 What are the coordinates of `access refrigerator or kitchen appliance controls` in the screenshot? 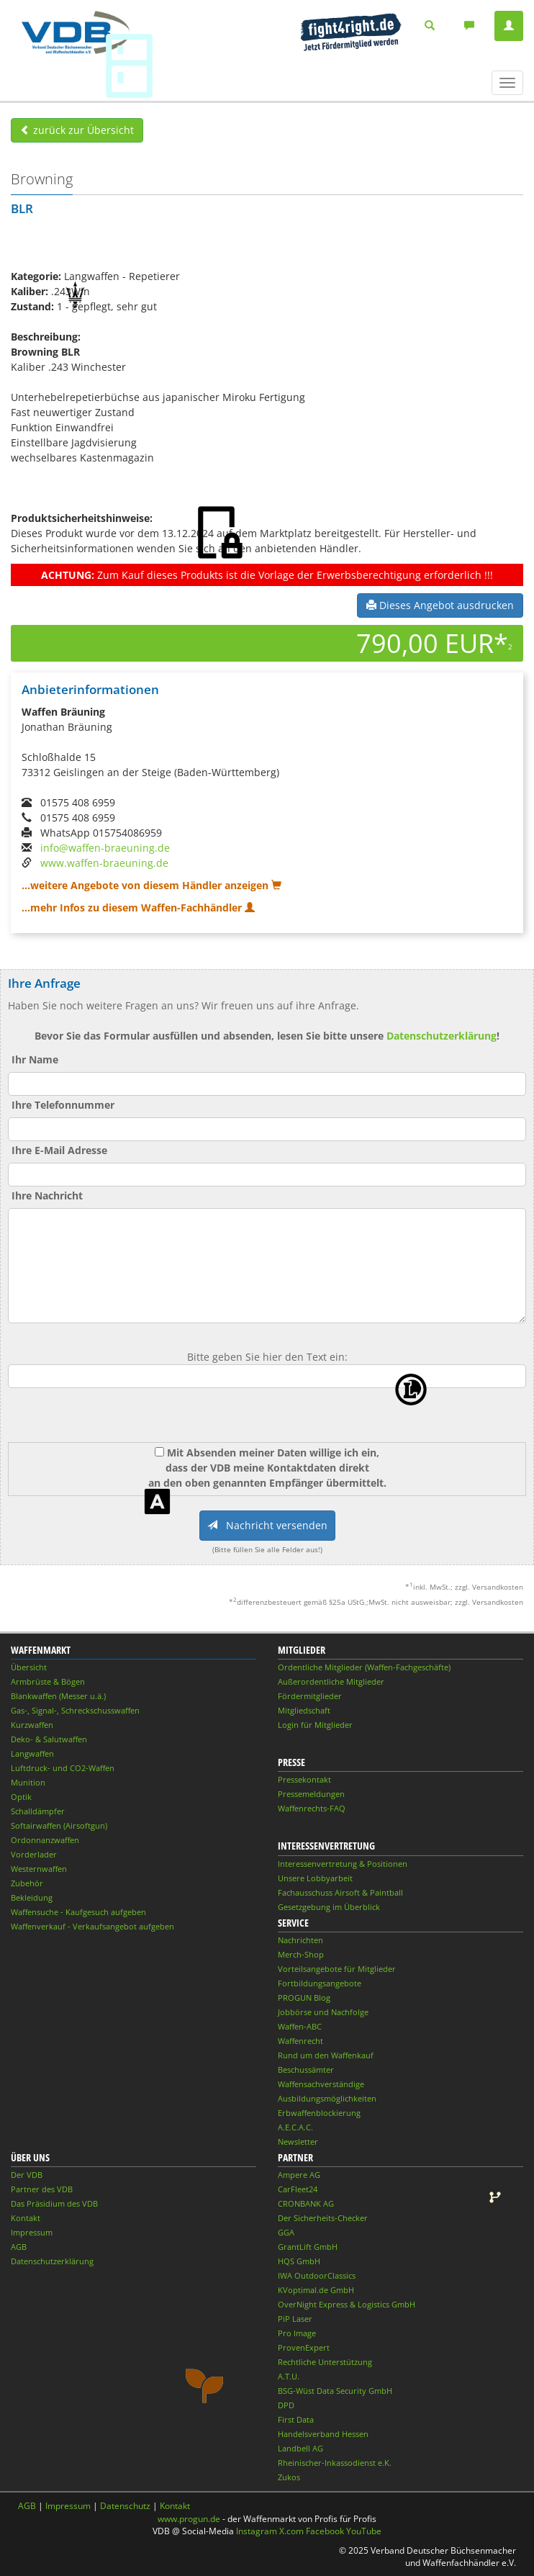 It's located at (129, 66).